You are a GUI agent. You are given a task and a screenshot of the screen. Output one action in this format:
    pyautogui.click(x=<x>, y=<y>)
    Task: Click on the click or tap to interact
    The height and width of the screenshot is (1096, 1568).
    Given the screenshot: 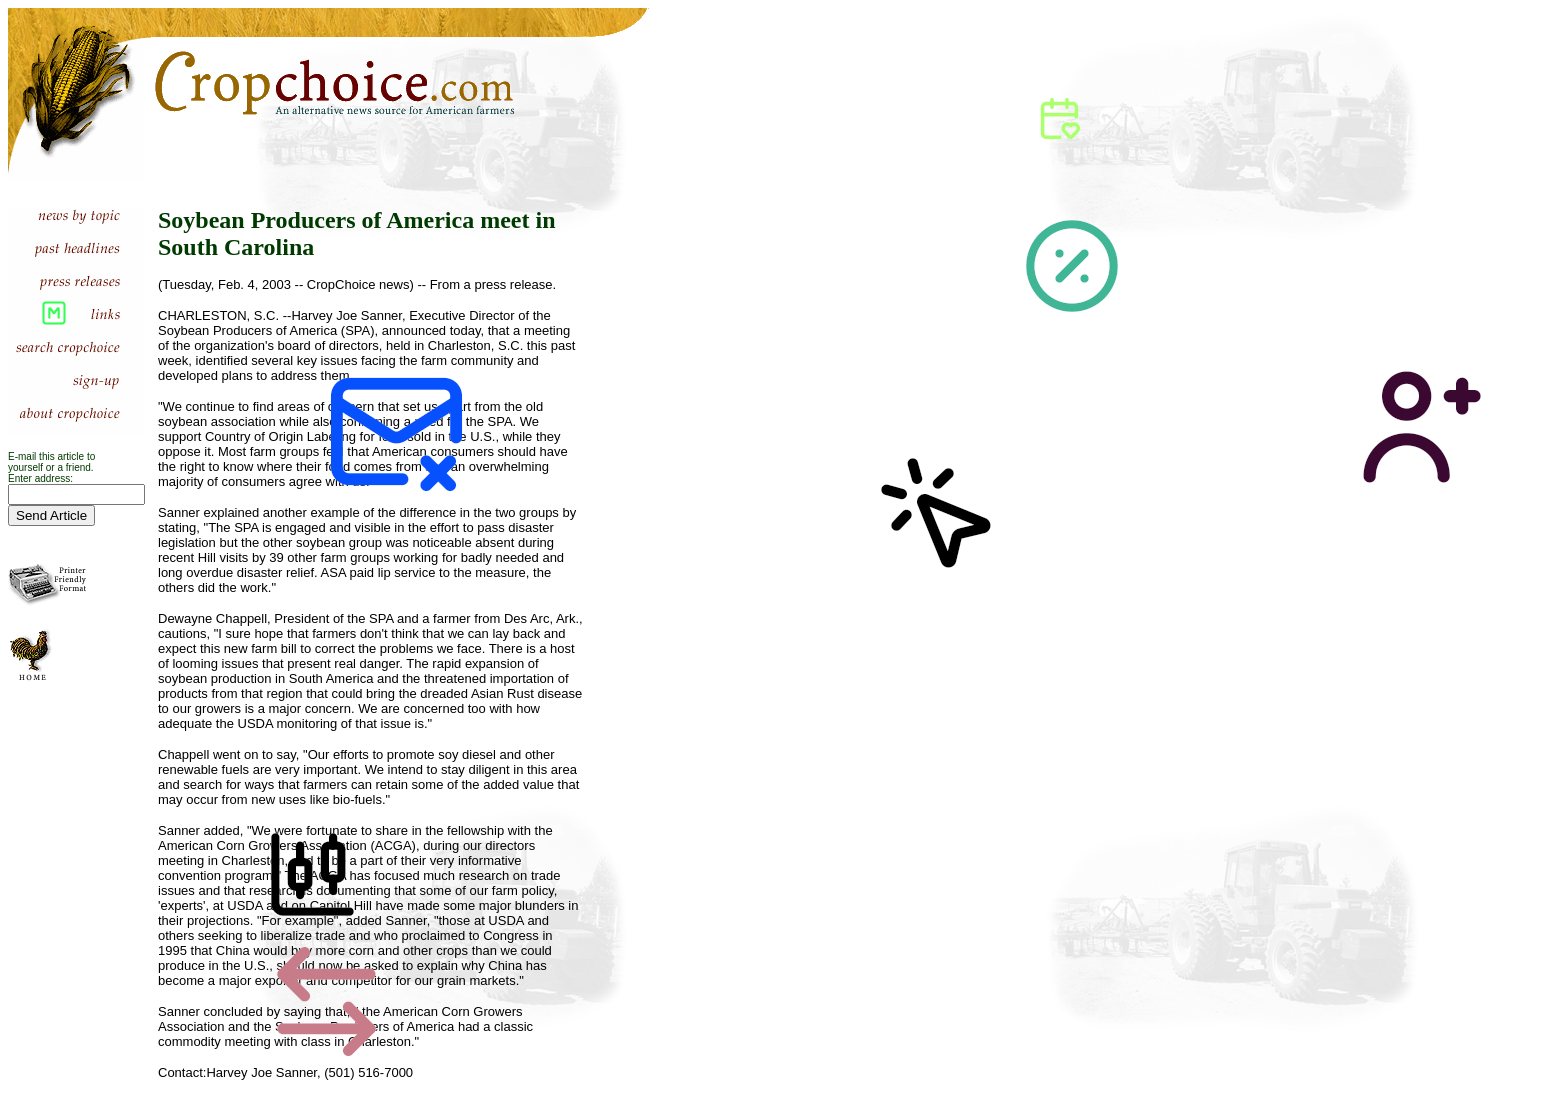 What is the action you would take?
    pyautogui.click(x=938, y=515)
    